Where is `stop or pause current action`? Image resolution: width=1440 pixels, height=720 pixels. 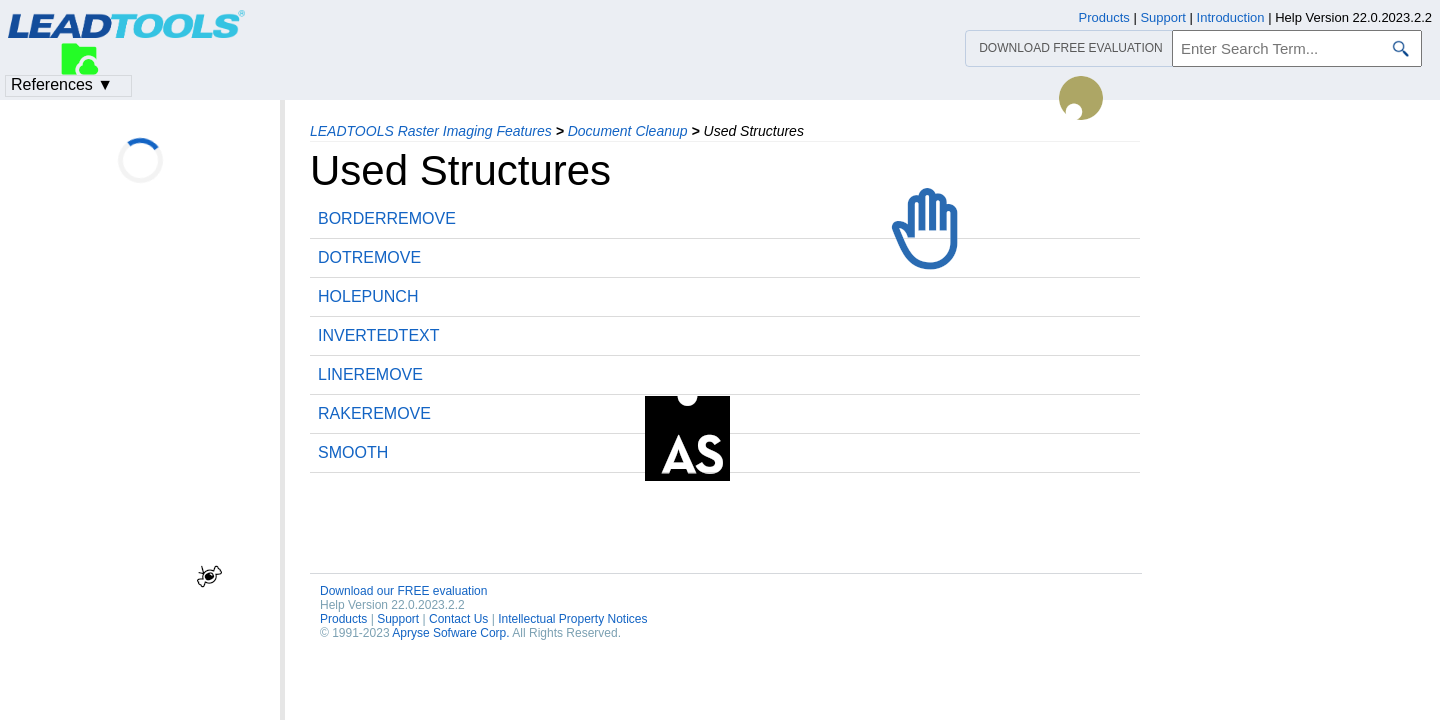 stop or pause current action is located at coordinates (925, 230).